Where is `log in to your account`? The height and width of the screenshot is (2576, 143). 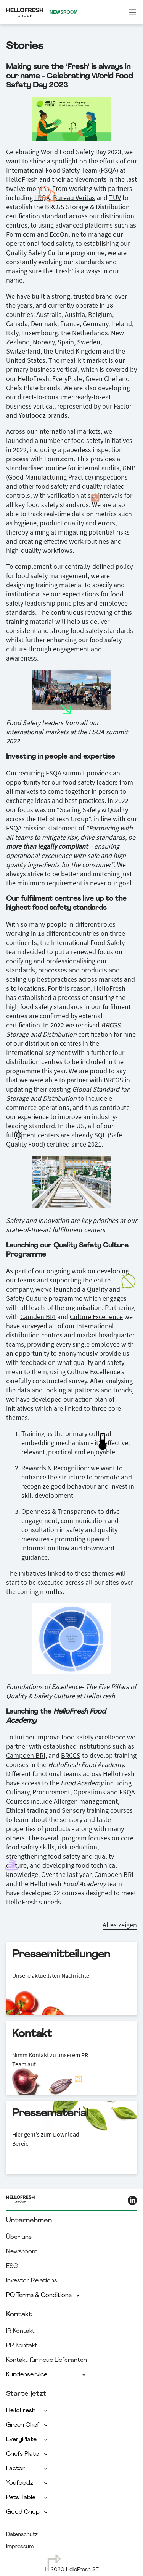 log in to your account is located at coordinates (49, 1951).